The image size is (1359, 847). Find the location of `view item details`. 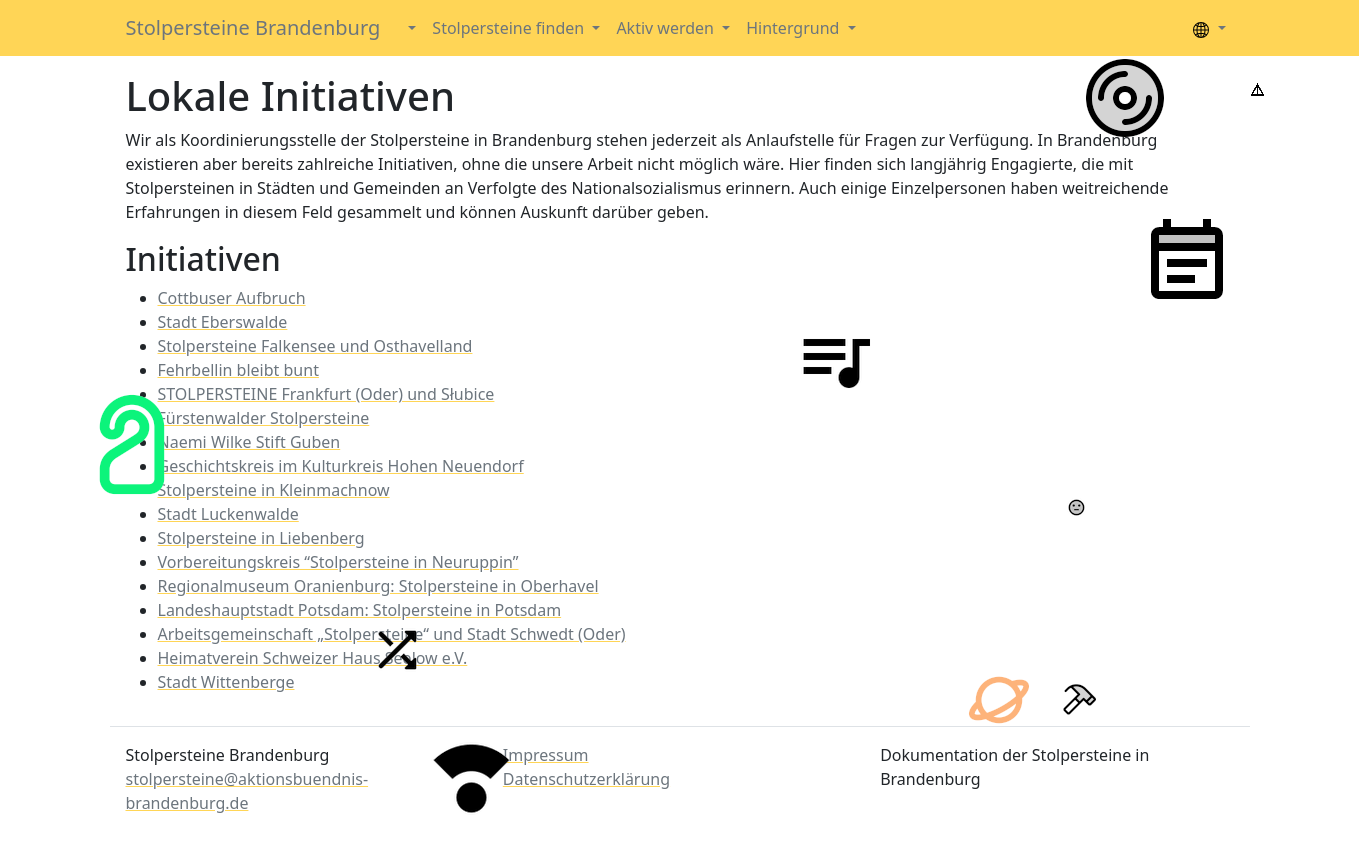

view item details is located at coordinates (1257, 89).